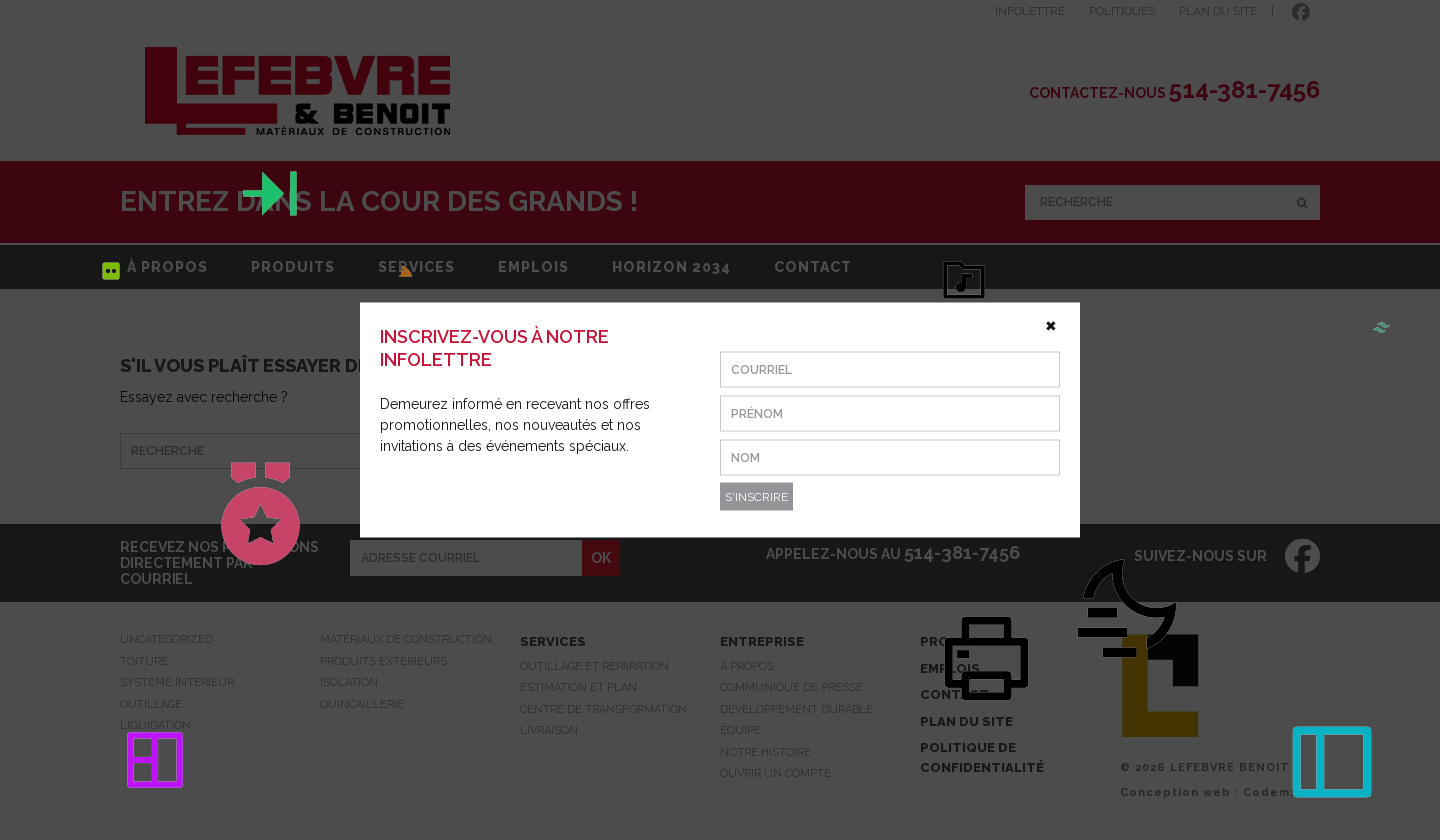  Describe the element at coordinates (964, 280) in the screenshot. I see `open your music folder` at that location.